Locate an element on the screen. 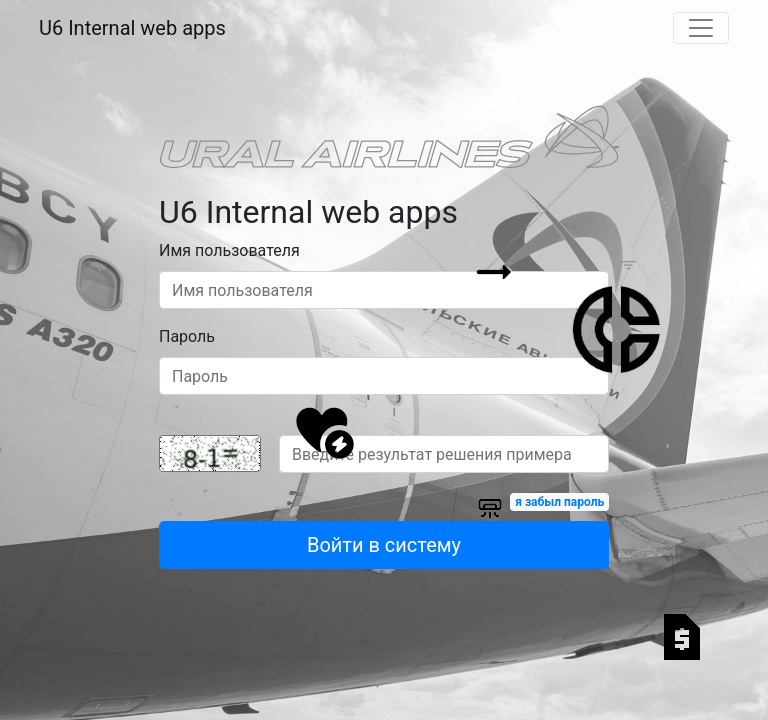 Image resolution: width=768 pixels, height=720 pixels. view analytics or statistics breakdown is located at coordinates (616, 329).